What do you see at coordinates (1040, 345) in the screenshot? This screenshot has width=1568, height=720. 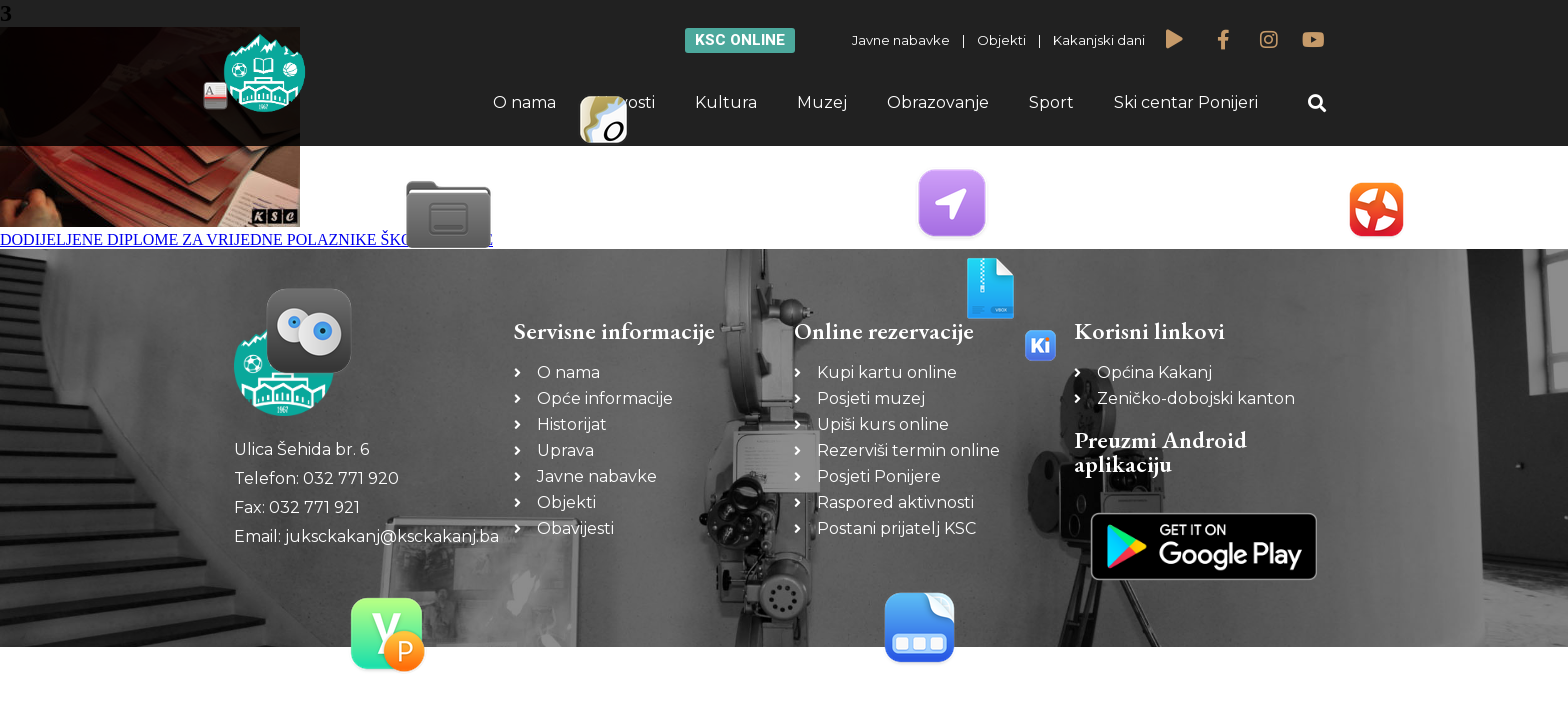 I see `open KiCad electronic design automation software` at bounding box center [1040, 345].